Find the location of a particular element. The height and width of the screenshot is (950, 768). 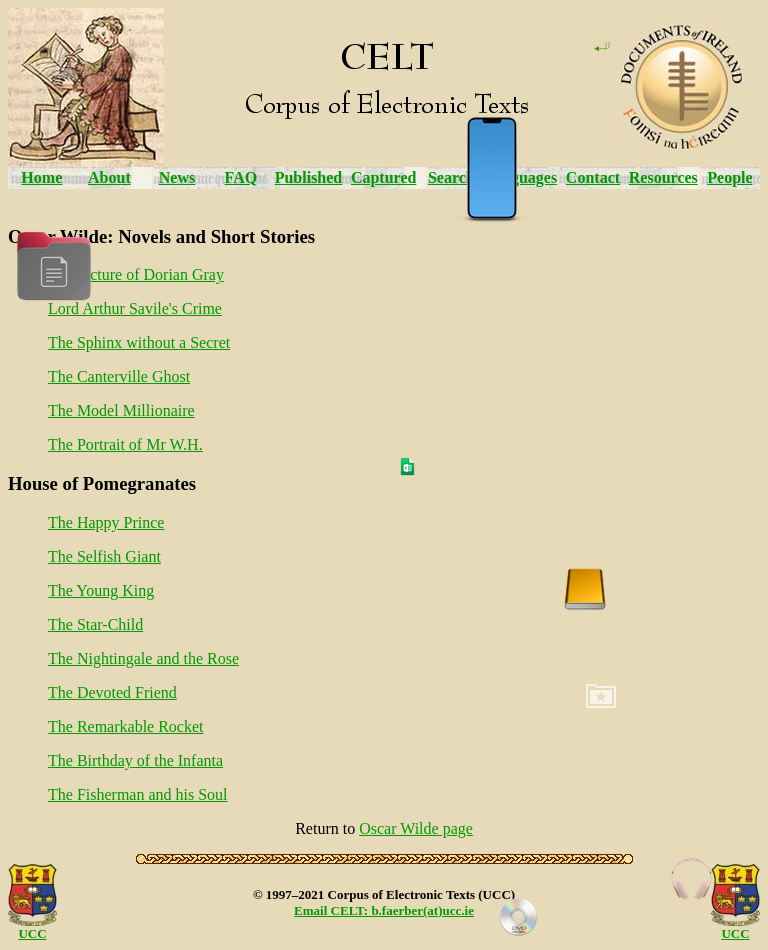

connect bluetooth headphones is located at coordinates (691, 879).